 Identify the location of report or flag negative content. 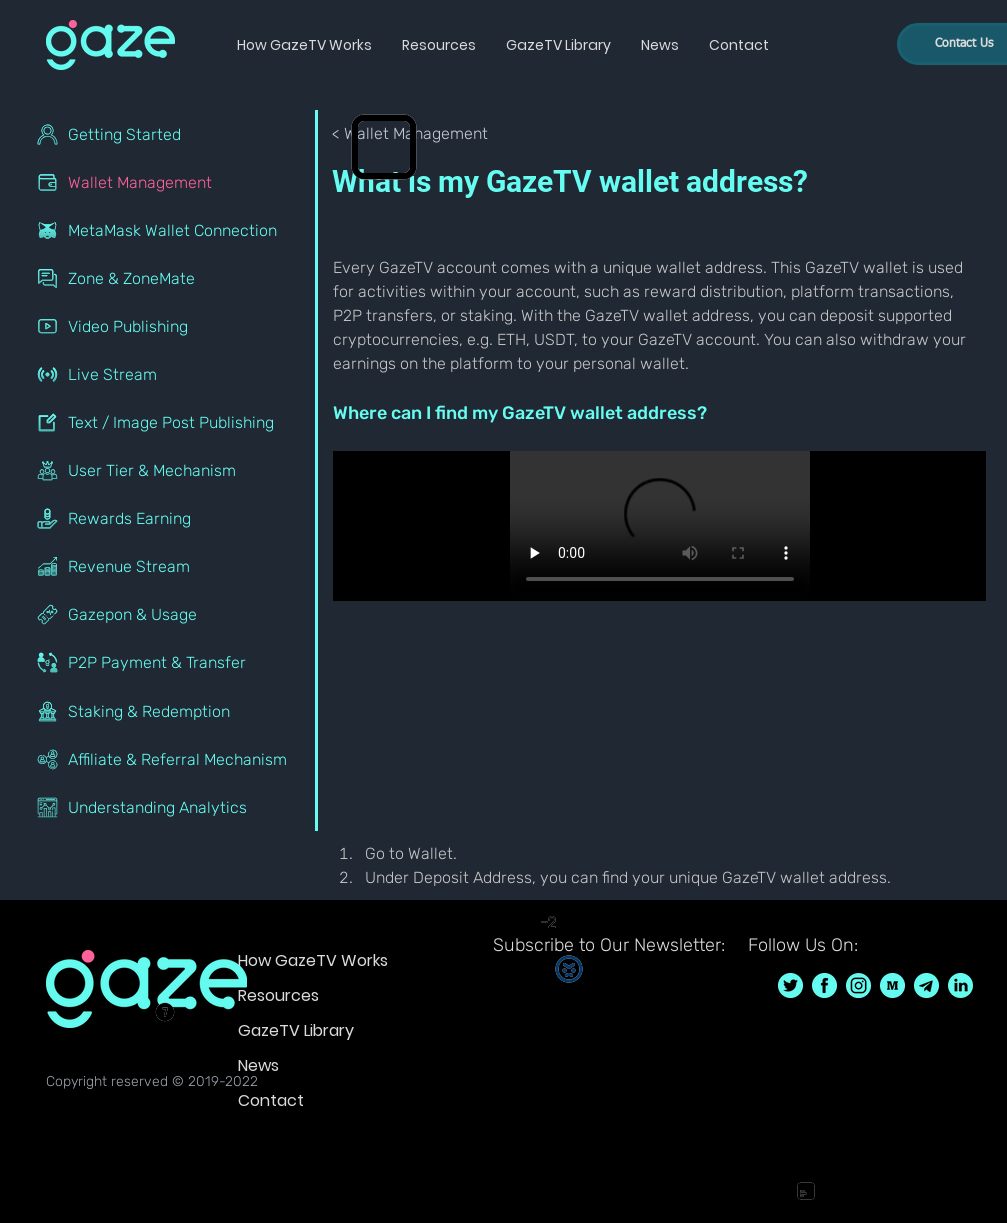
(569, 969).